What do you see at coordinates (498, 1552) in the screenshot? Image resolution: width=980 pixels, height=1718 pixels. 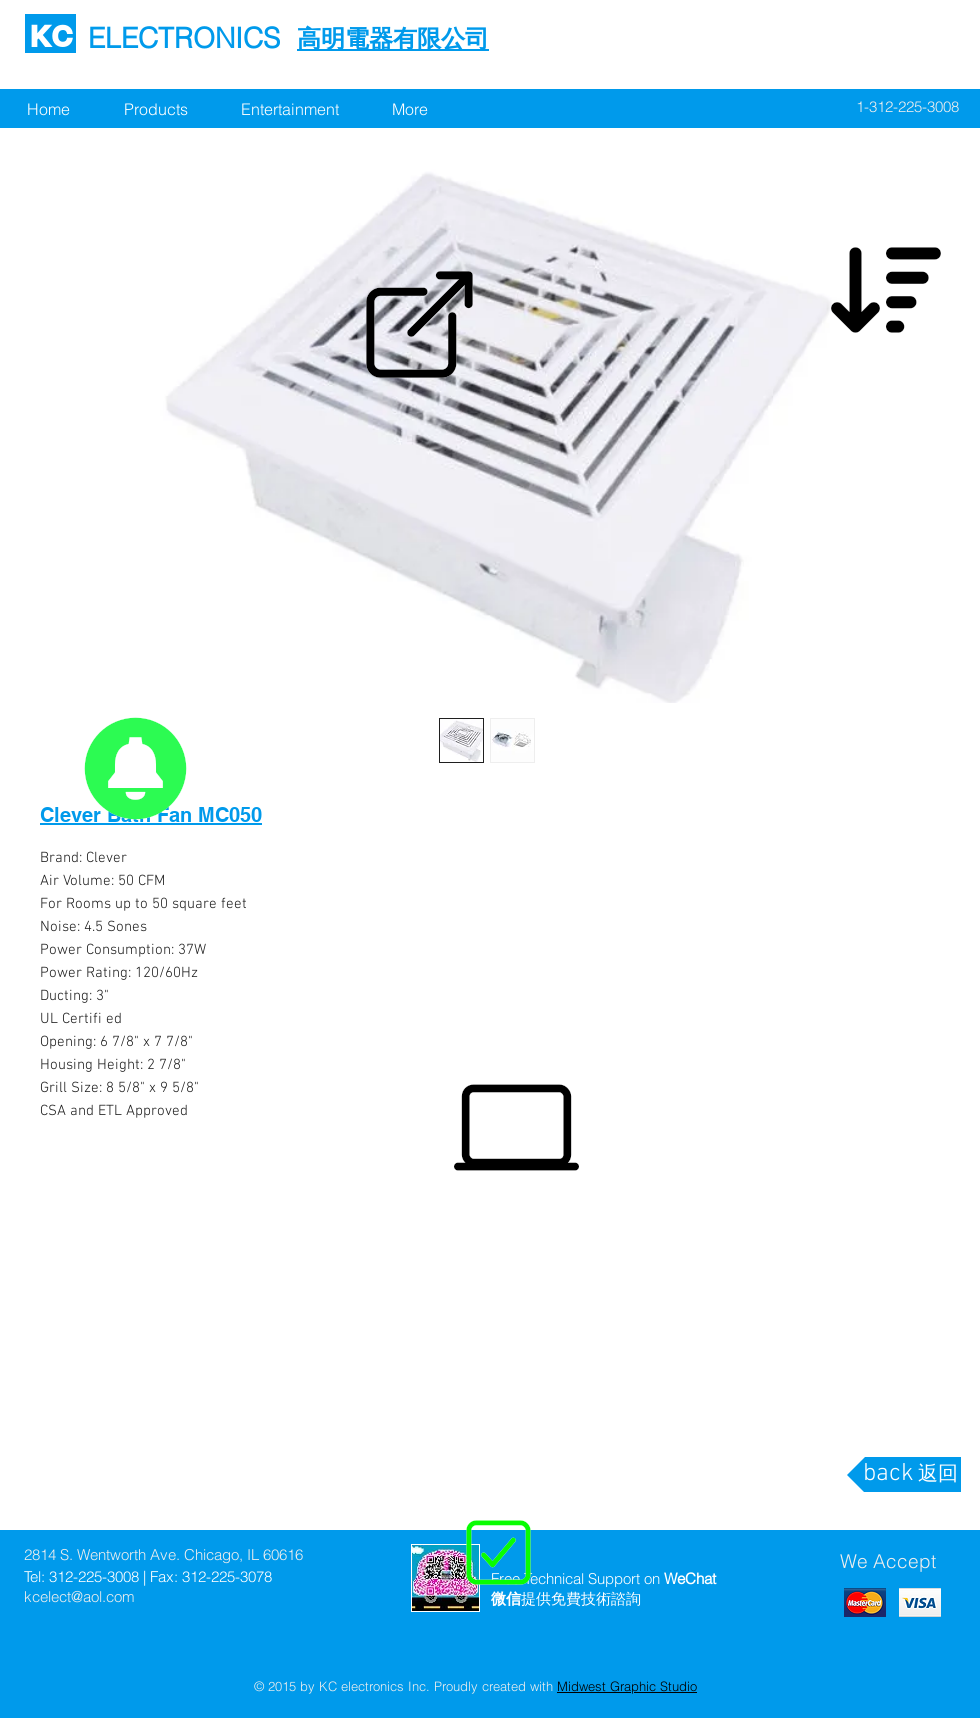 I see `select or confirm an option` at bounding box center [498, 1552].